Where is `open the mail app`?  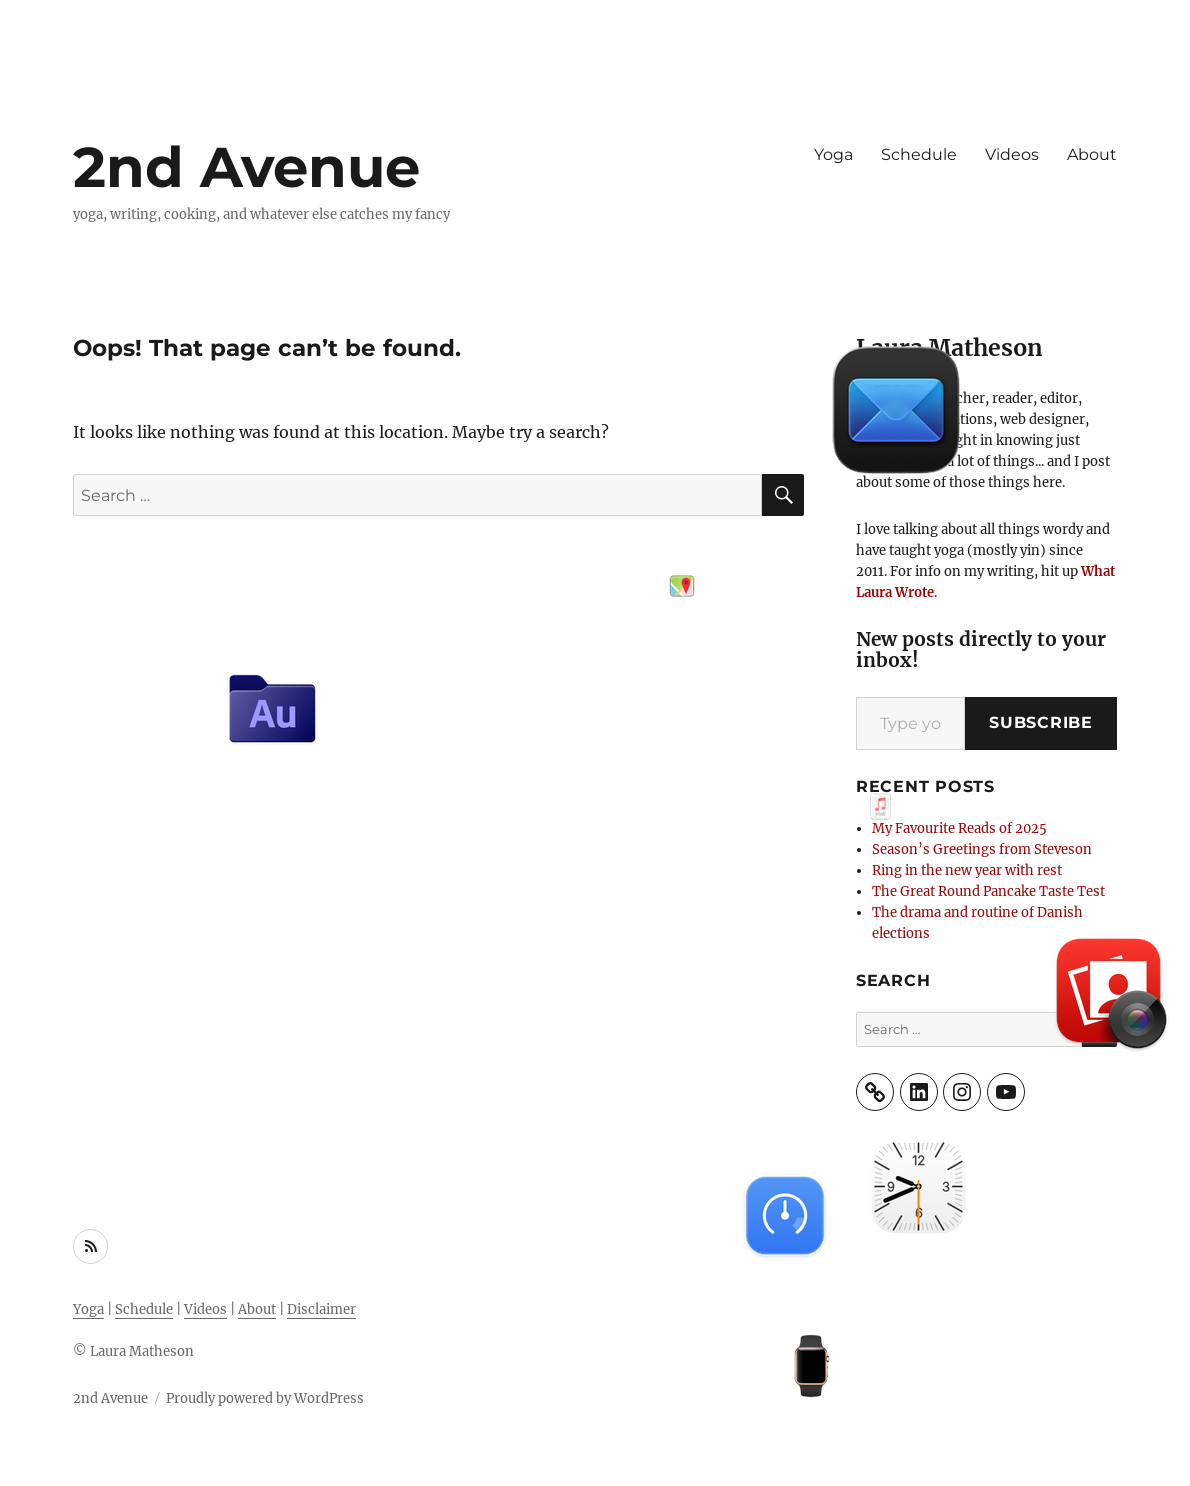
open the mail app is located at coordinates (896, 410).